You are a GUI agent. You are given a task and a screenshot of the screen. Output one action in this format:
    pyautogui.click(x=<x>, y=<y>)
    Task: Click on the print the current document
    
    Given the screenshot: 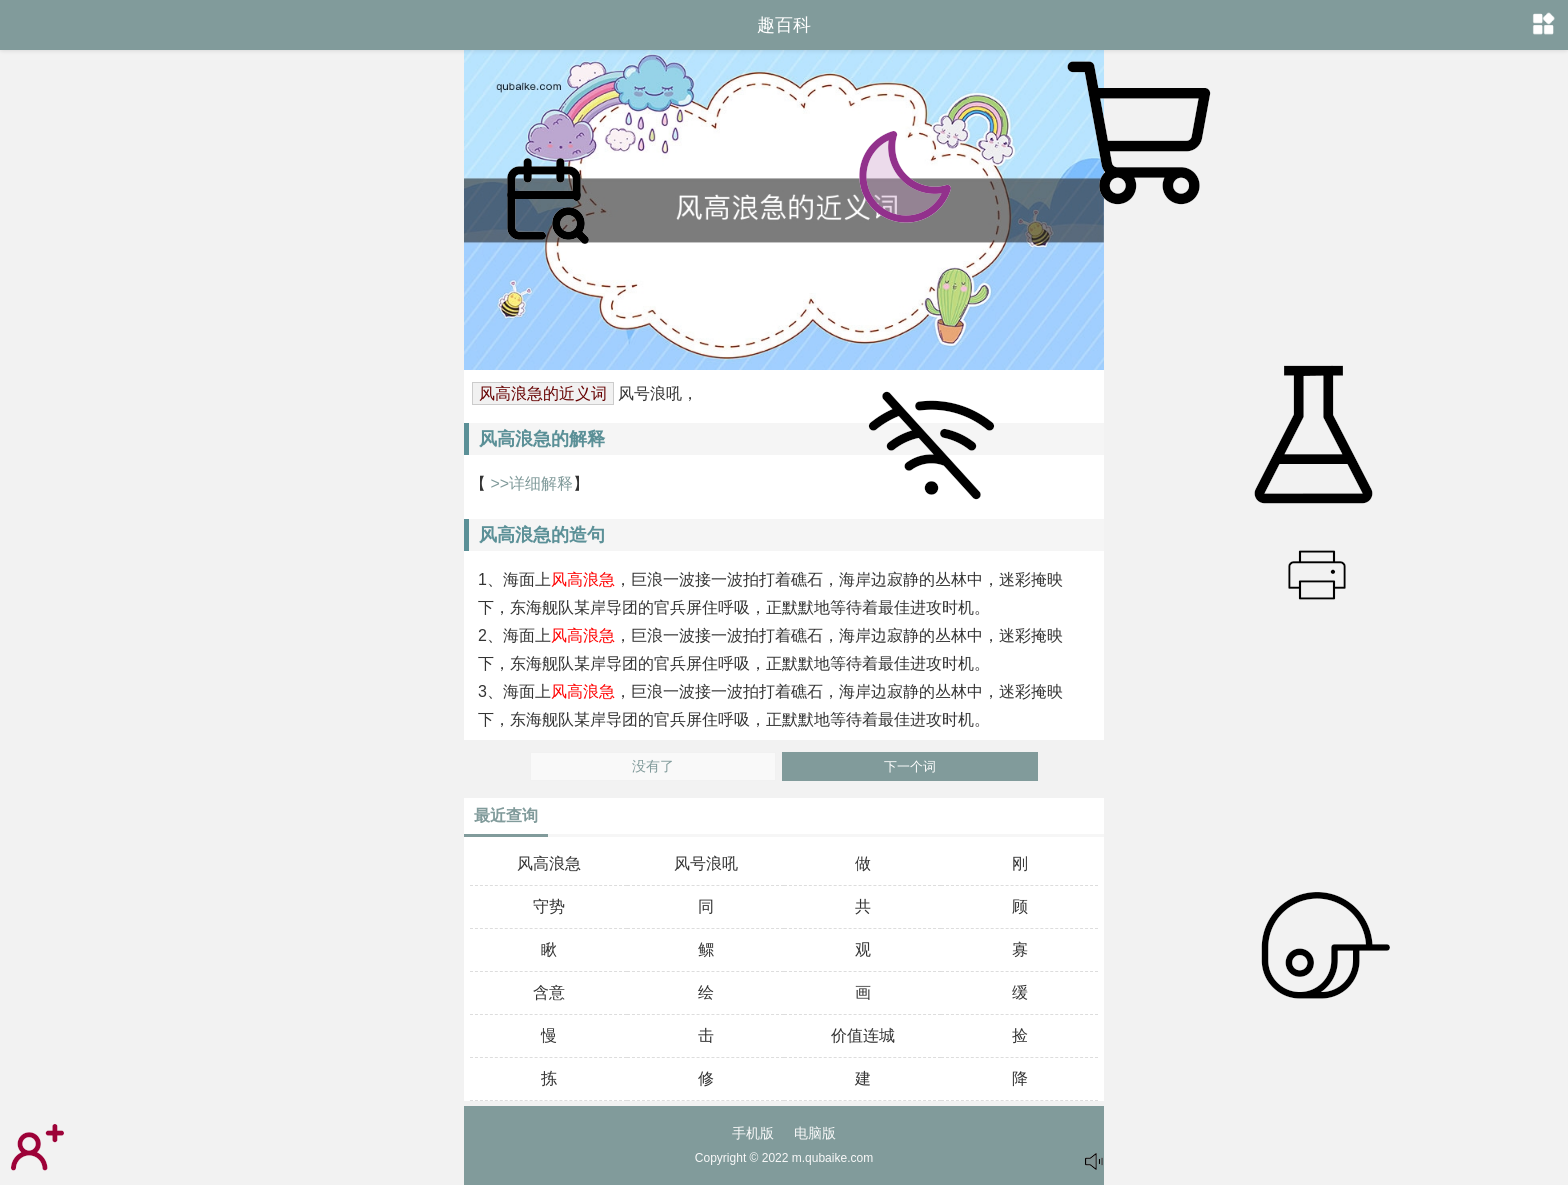 What is the action you would take?
    pyautogui.click(x=1317, y=575)
    